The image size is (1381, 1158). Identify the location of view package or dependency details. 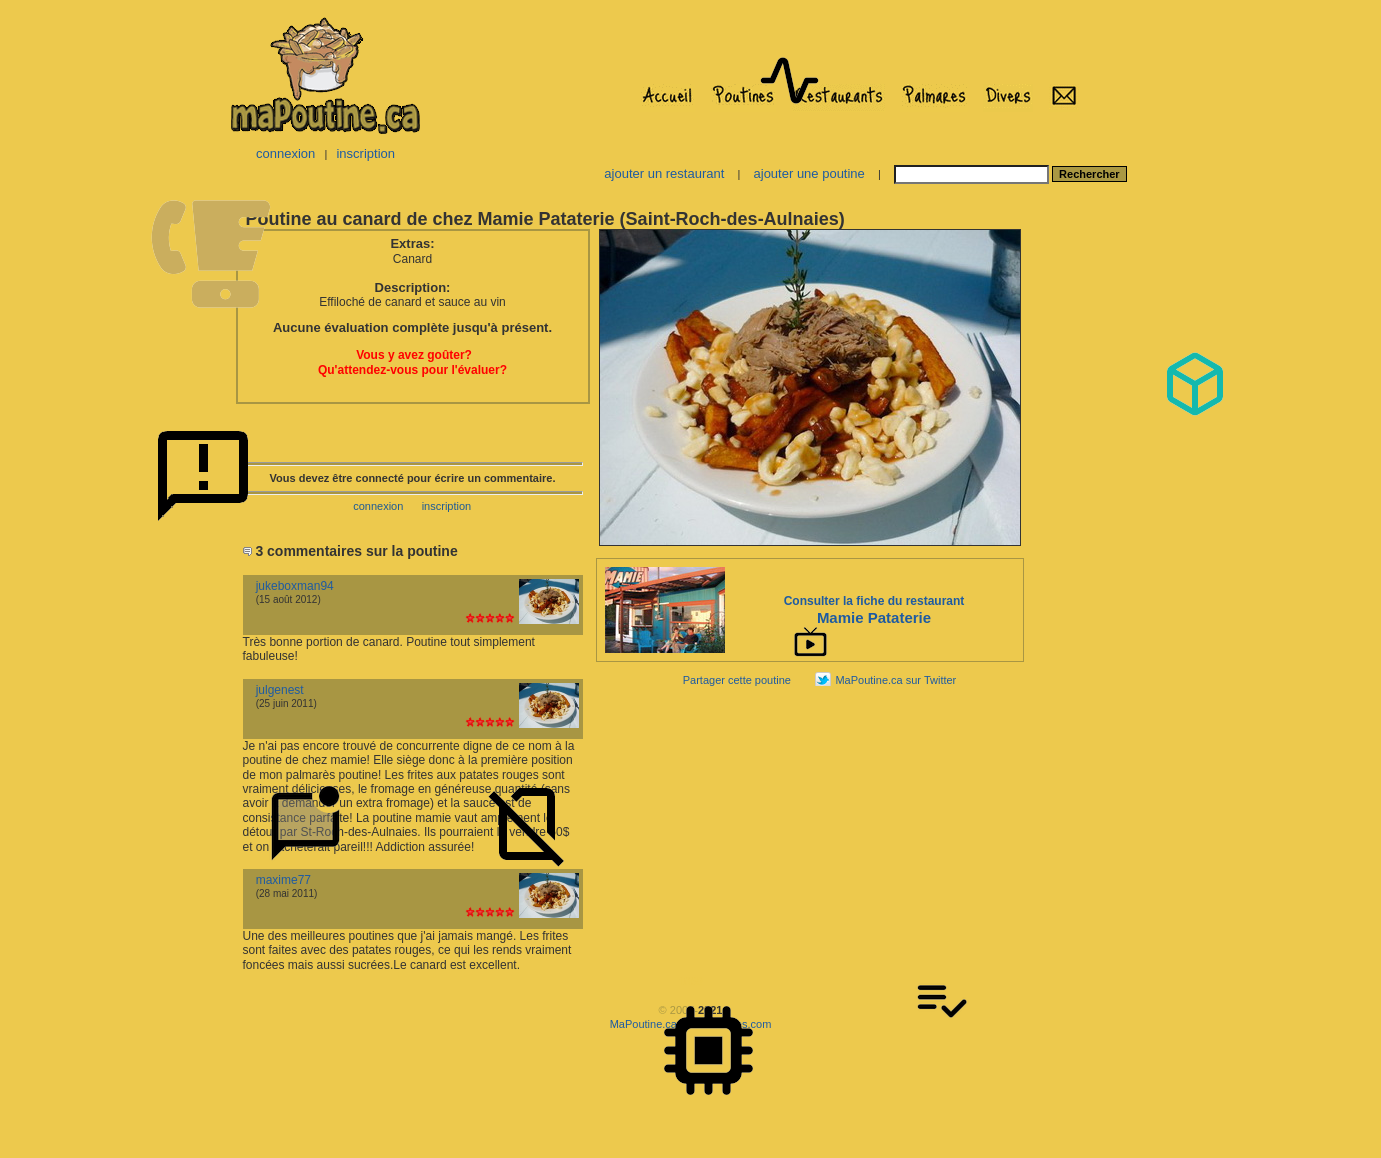
(1195, 384).